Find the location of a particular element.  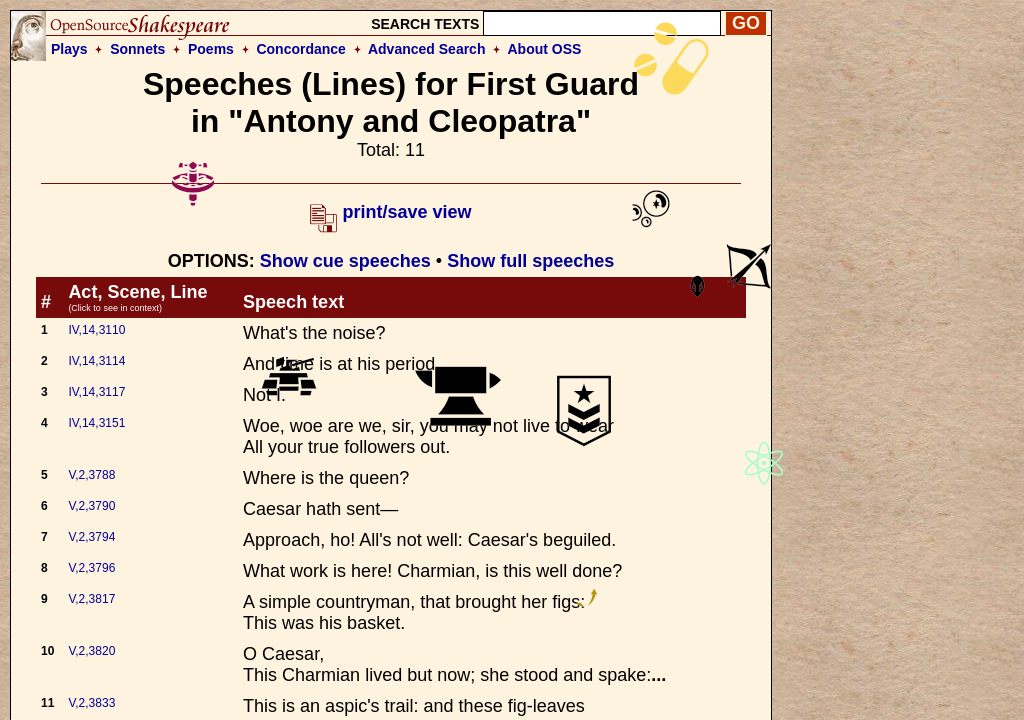

perform an underhand throw or toss action is located at coordinates (586, 597).